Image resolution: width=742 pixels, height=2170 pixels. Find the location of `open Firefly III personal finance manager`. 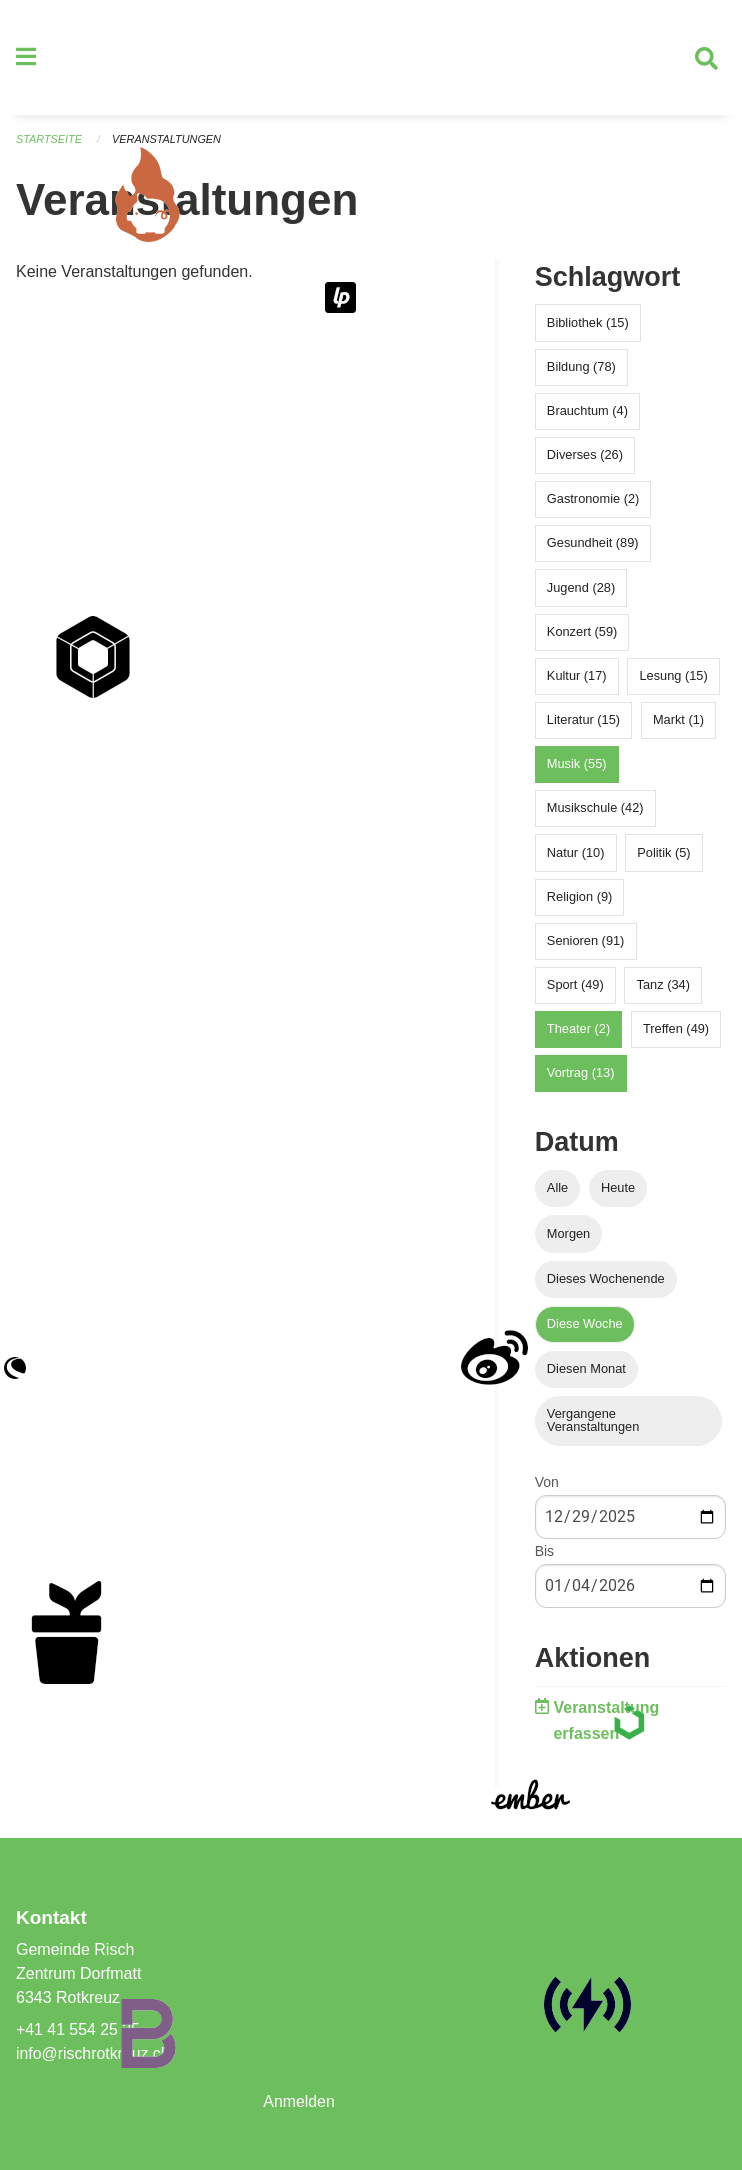

open Firefly III personal finance manager is located at coordinates (147, 194).